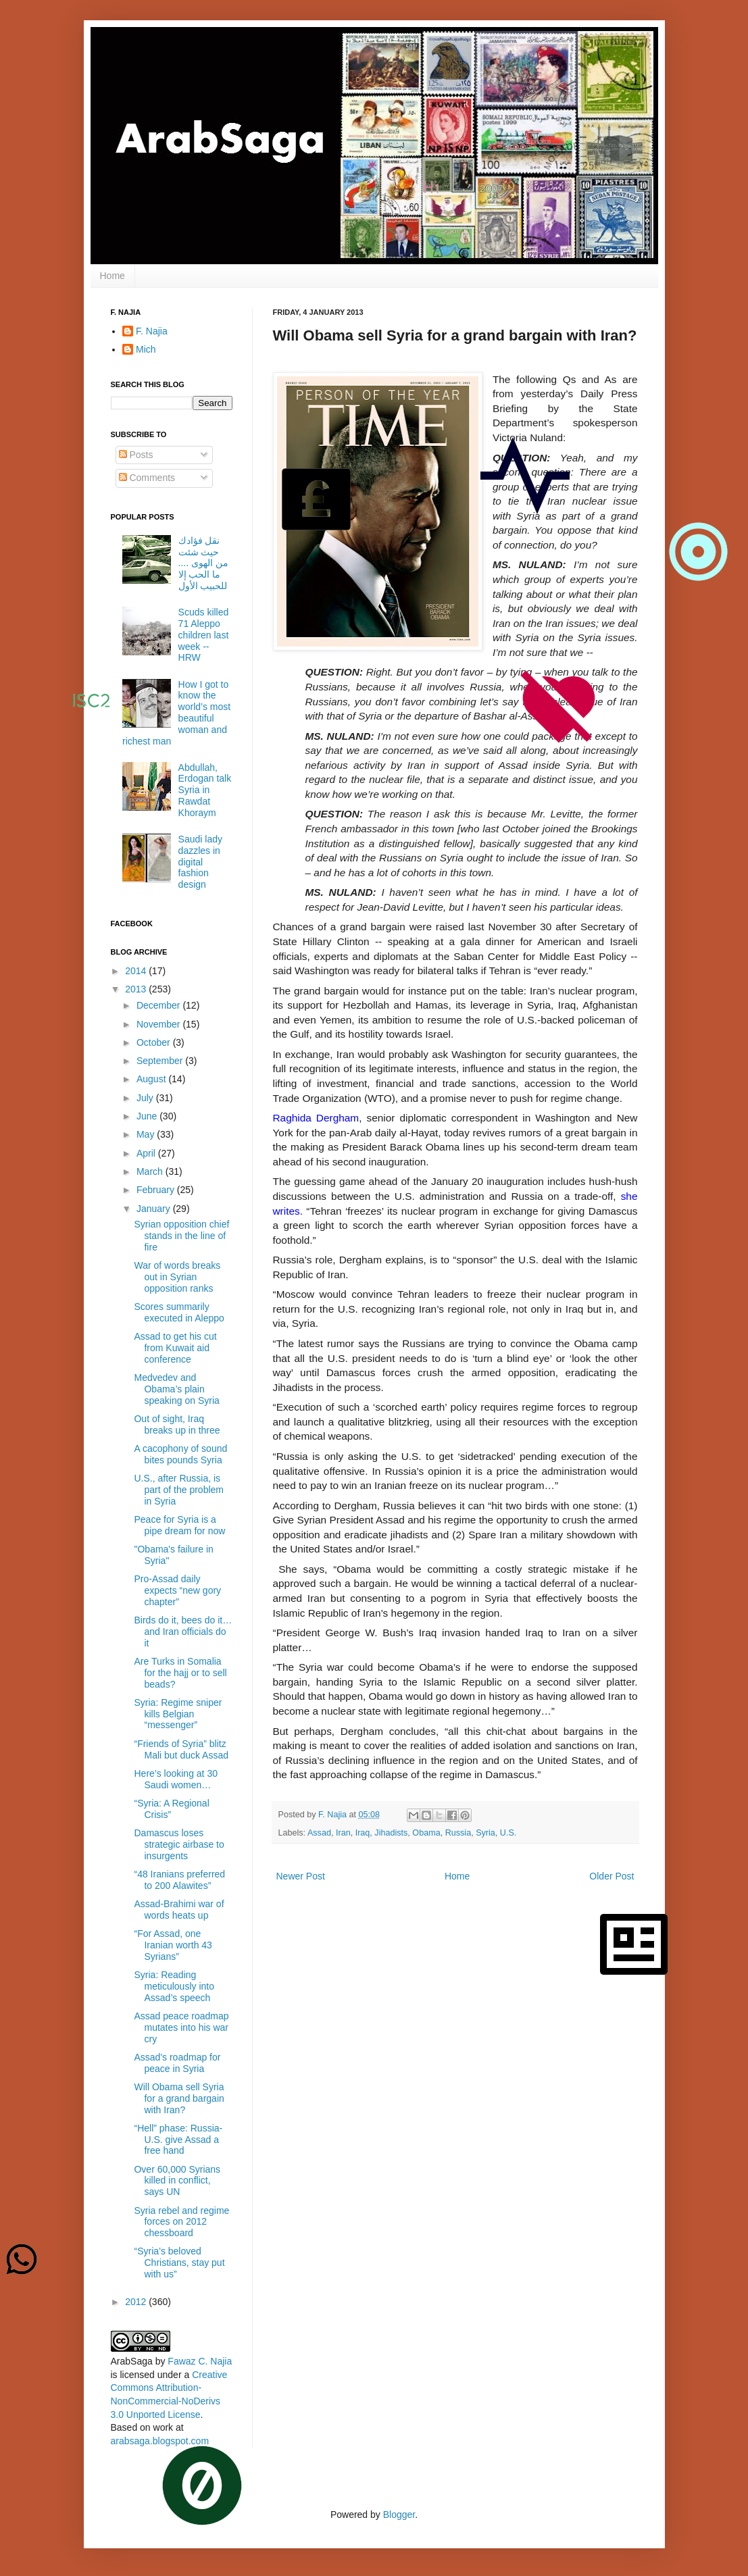  What do you see at coordinates (634, 1944) in the screenshot?
I see `view your profile` at bounding box center [634, 1944].